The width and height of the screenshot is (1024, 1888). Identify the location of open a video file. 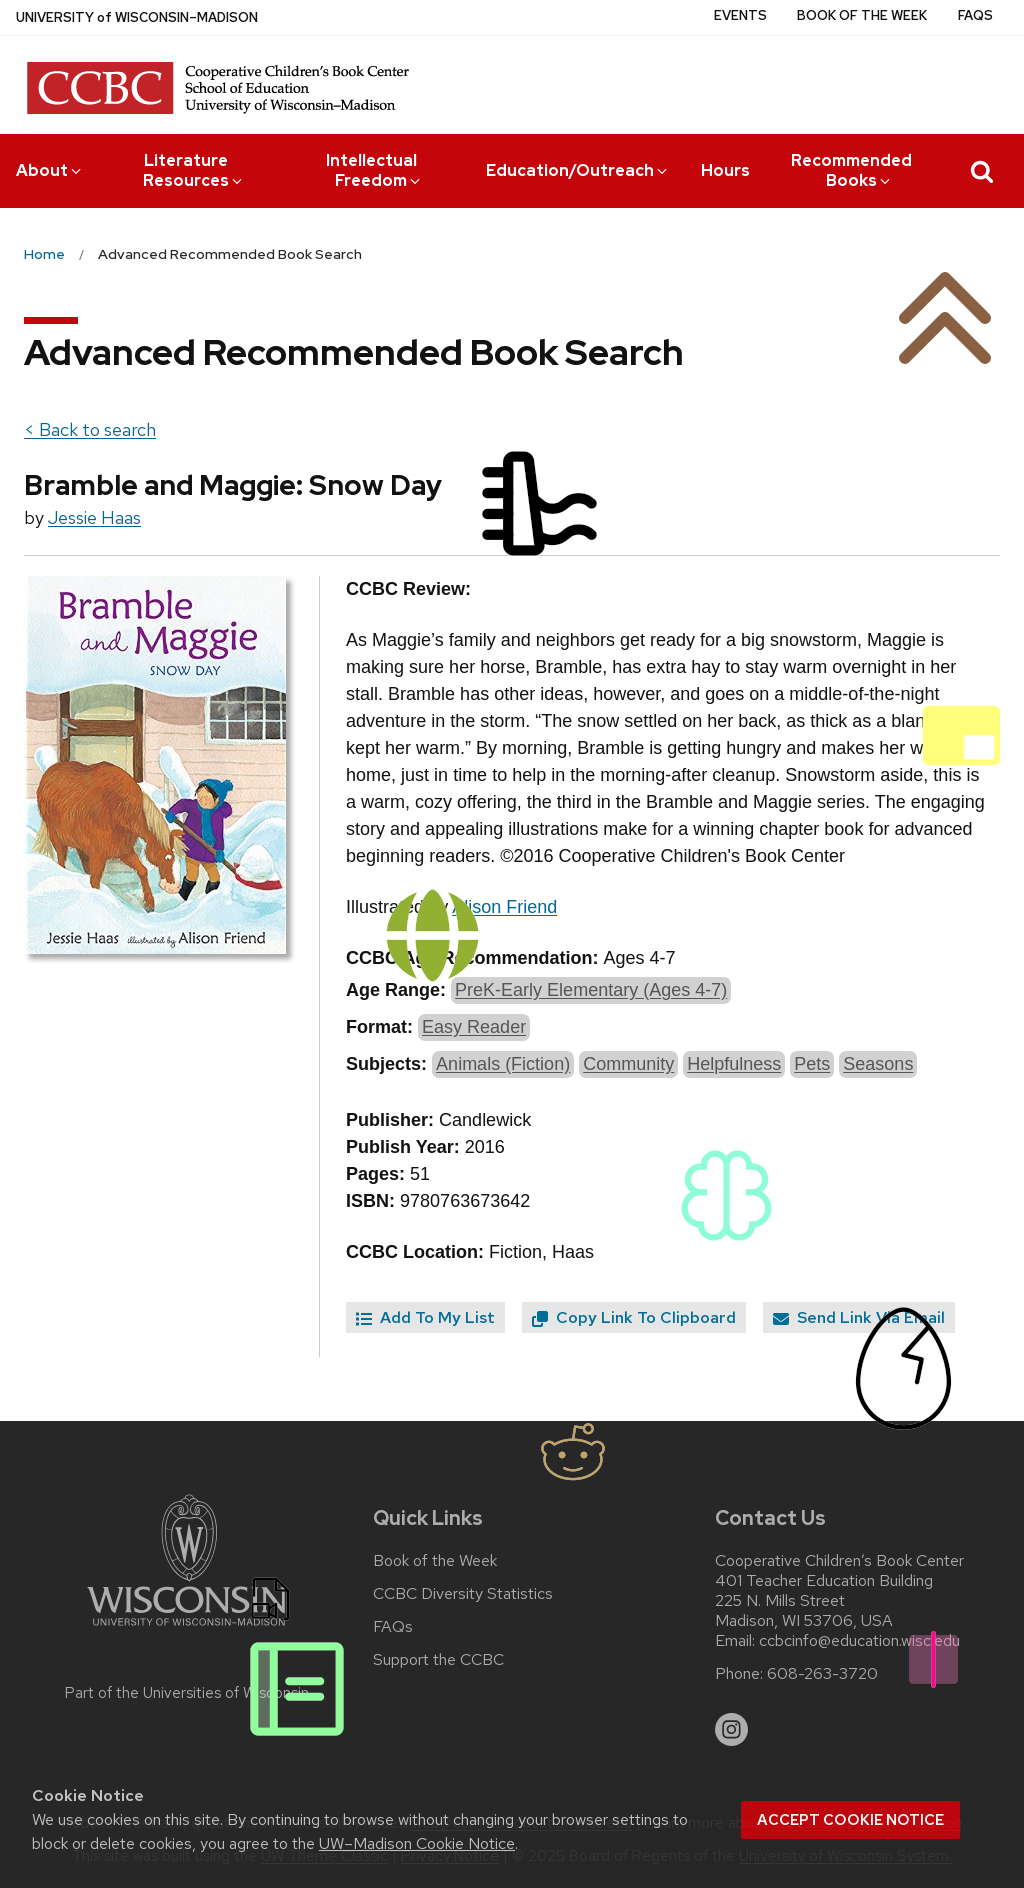
(271, 1599).